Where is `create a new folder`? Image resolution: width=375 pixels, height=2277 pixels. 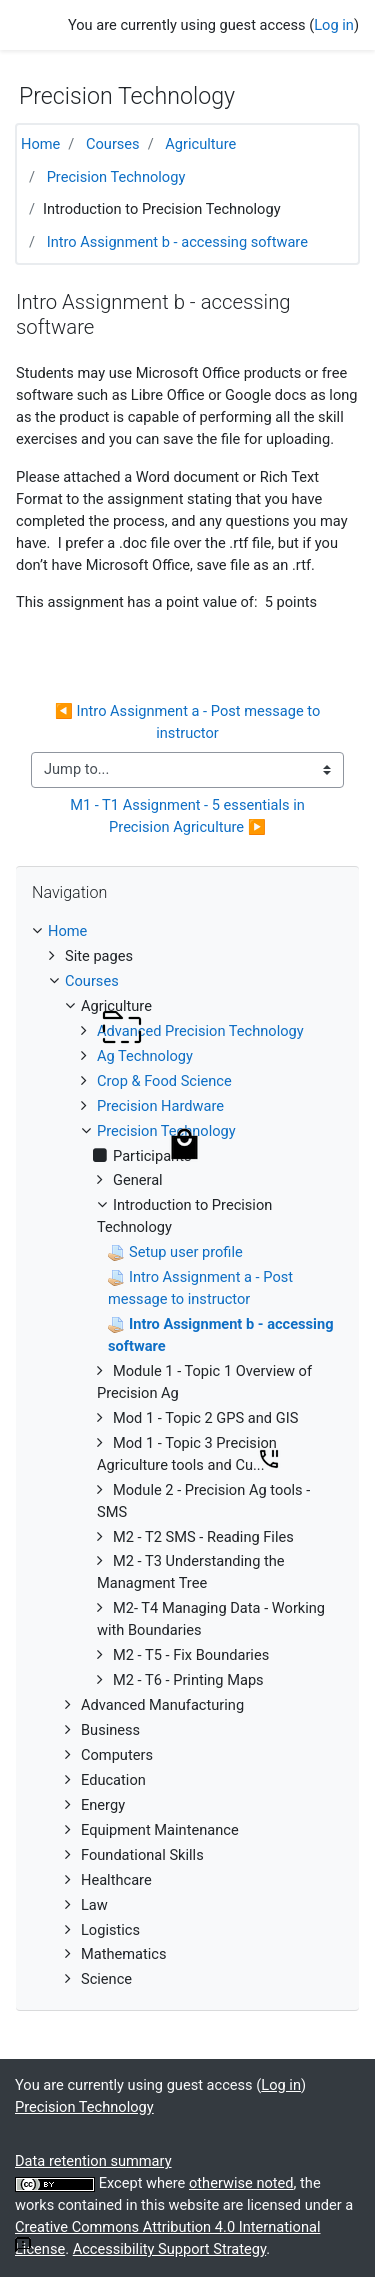 create a new folder is located at coordinates (122, 1027).